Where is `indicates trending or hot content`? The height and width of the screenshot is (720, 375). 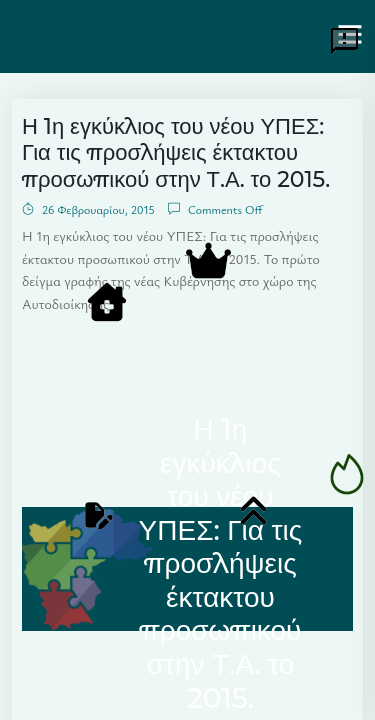
indicates trending or hot content is located at coordinates (347, 475).